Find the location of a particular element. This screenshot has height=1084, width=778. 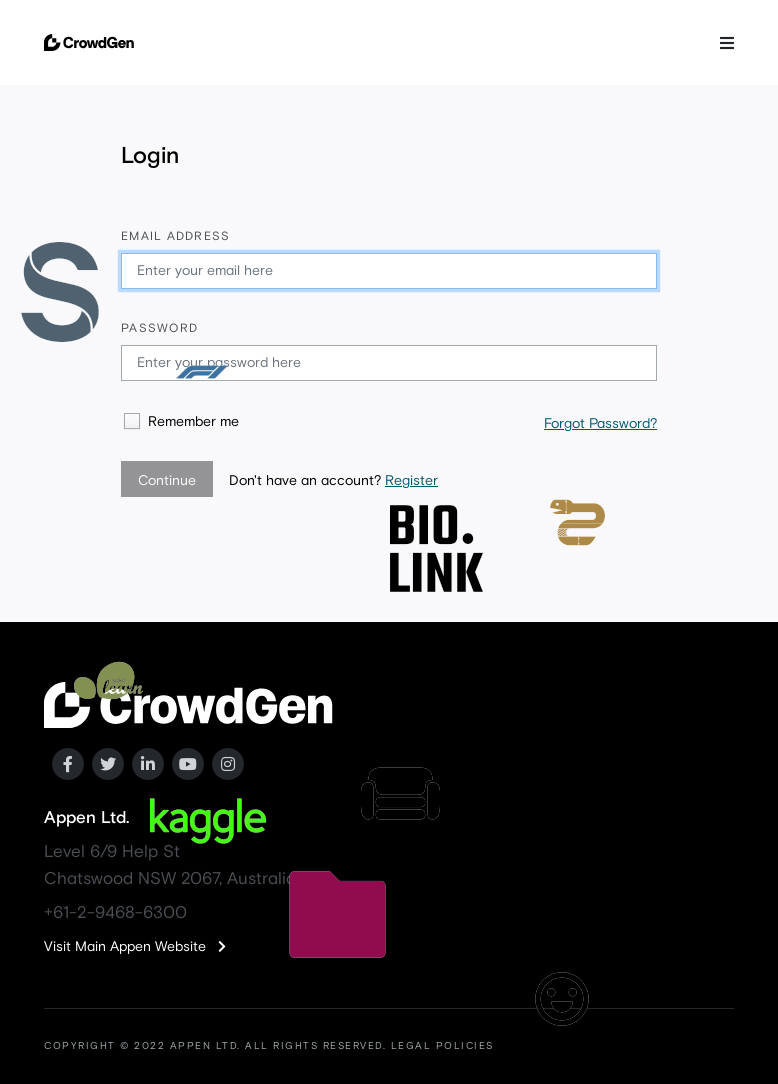

pyscaffold python project scaffolding tool logo is located at coordinates (577, 522).